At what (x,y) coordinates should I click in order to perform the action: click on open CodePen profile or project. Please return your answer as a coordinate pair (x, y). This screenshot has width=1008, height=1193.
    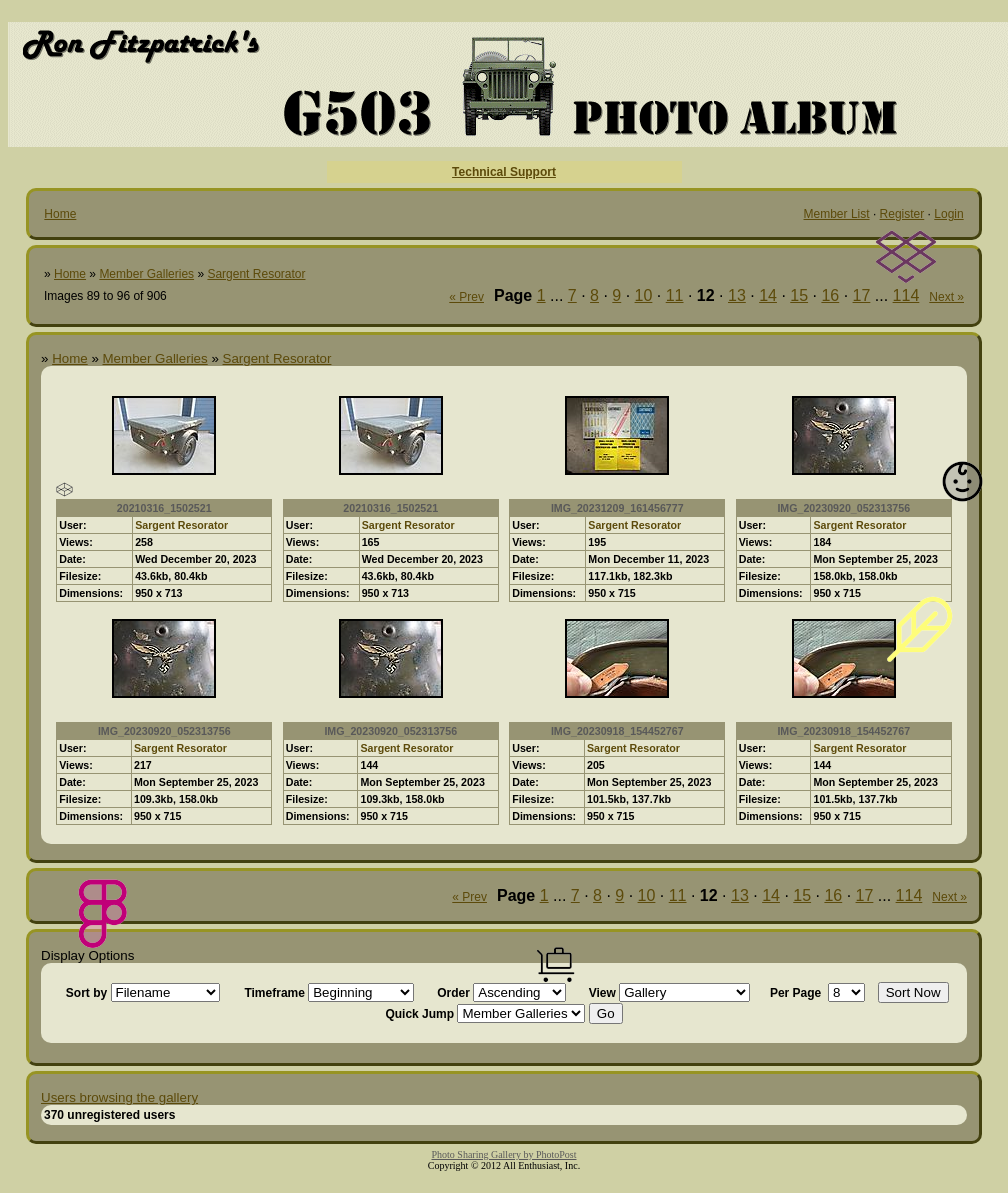
    Looking at the image, I should click on (64, 489).